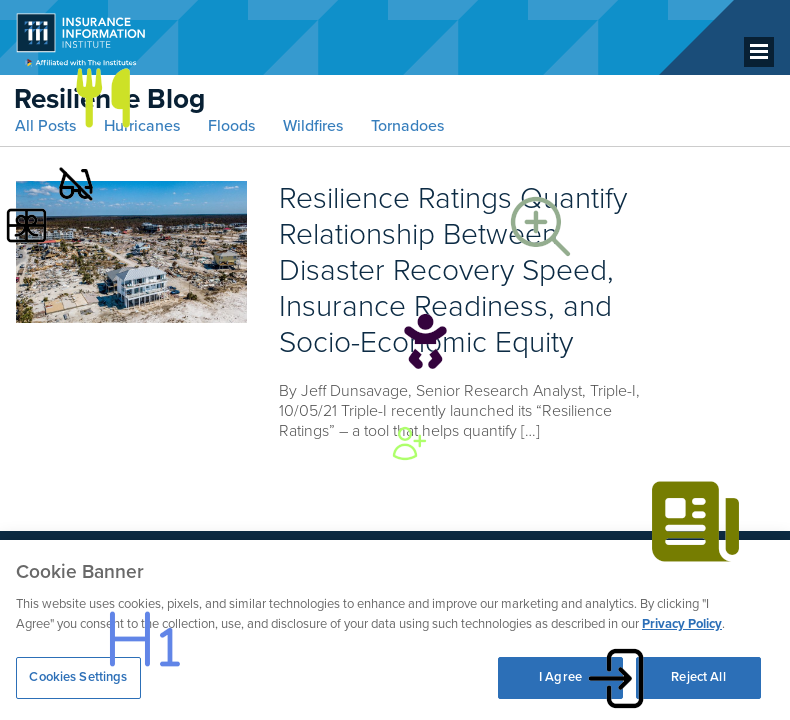 The width and height of the screenshot is (790, 720). What do you see at coordinates (409, 443) in the screenshot?
I see `add a new contact or friend` at bounding box center [409, 443].